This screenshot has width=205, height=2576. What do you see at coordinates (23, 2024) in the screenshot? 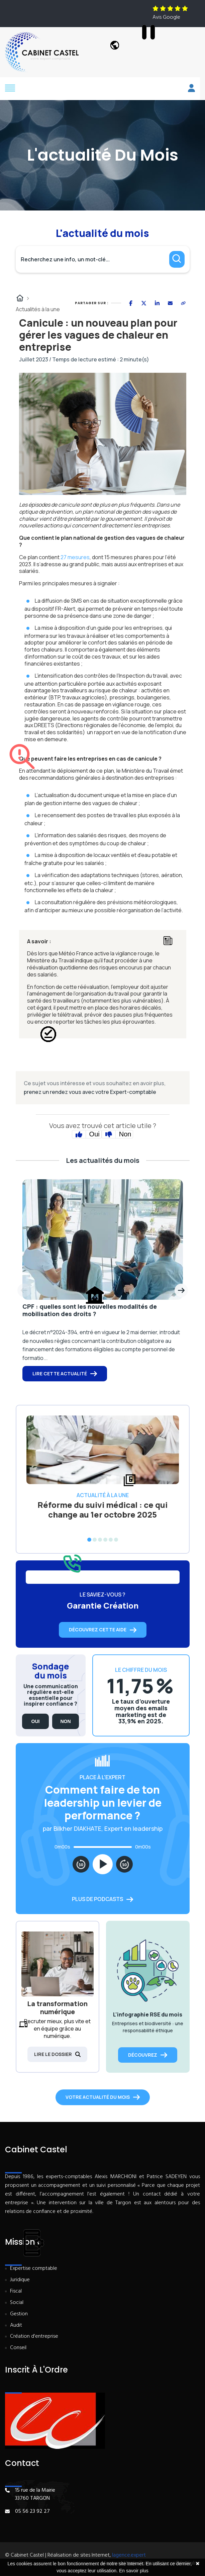
I see `view connected devices` at bounding box center [23, 2024].